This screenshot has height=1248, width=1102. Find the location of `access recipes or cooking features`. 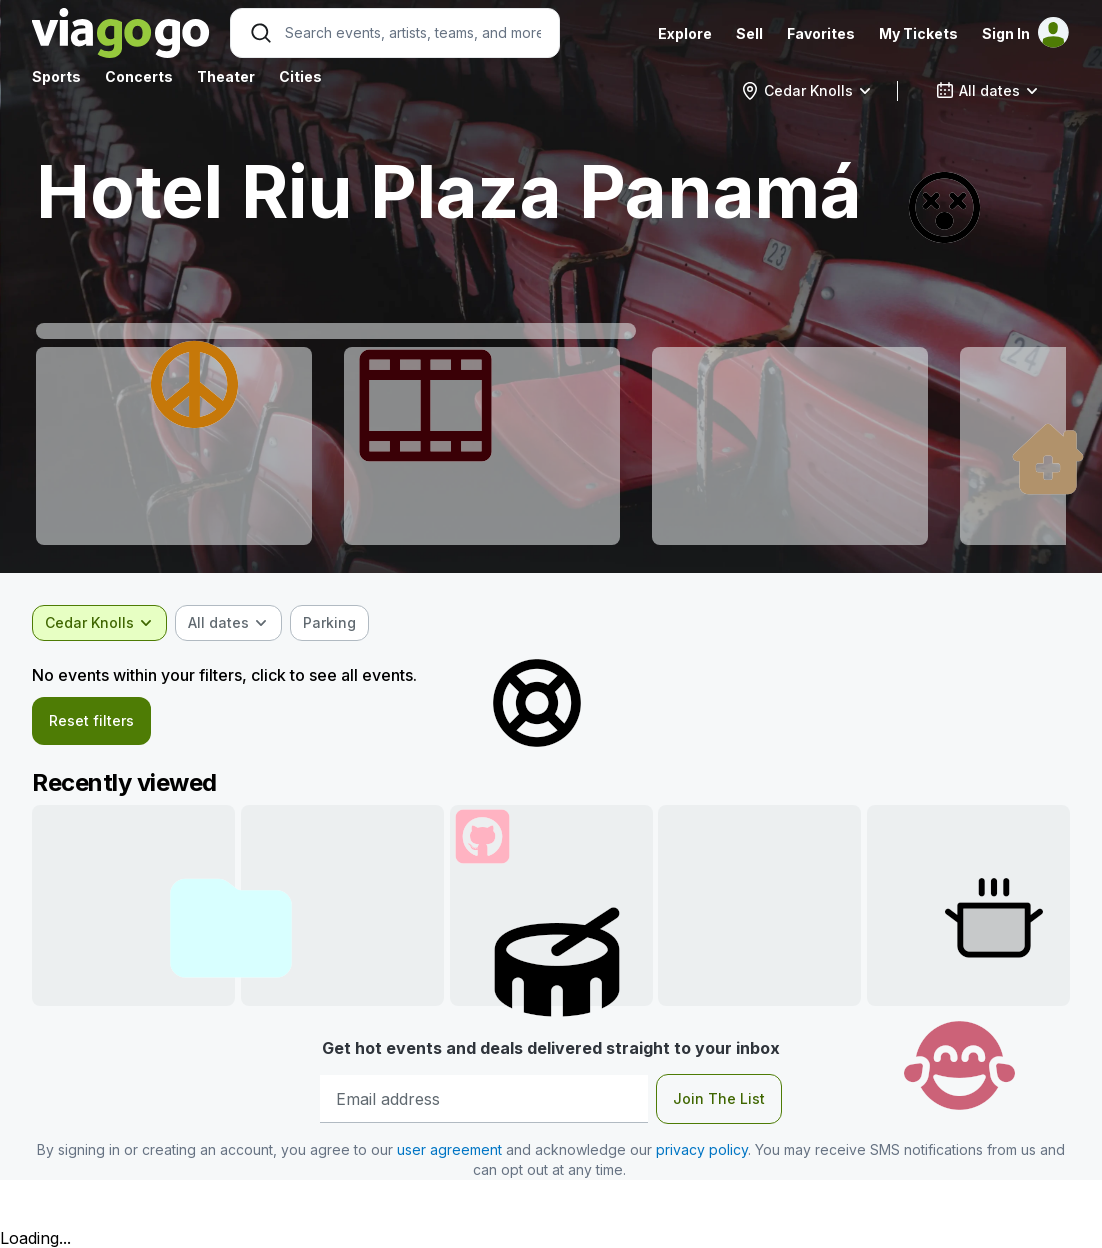

access recipes or cooking features is located at coordinates (994, 924).